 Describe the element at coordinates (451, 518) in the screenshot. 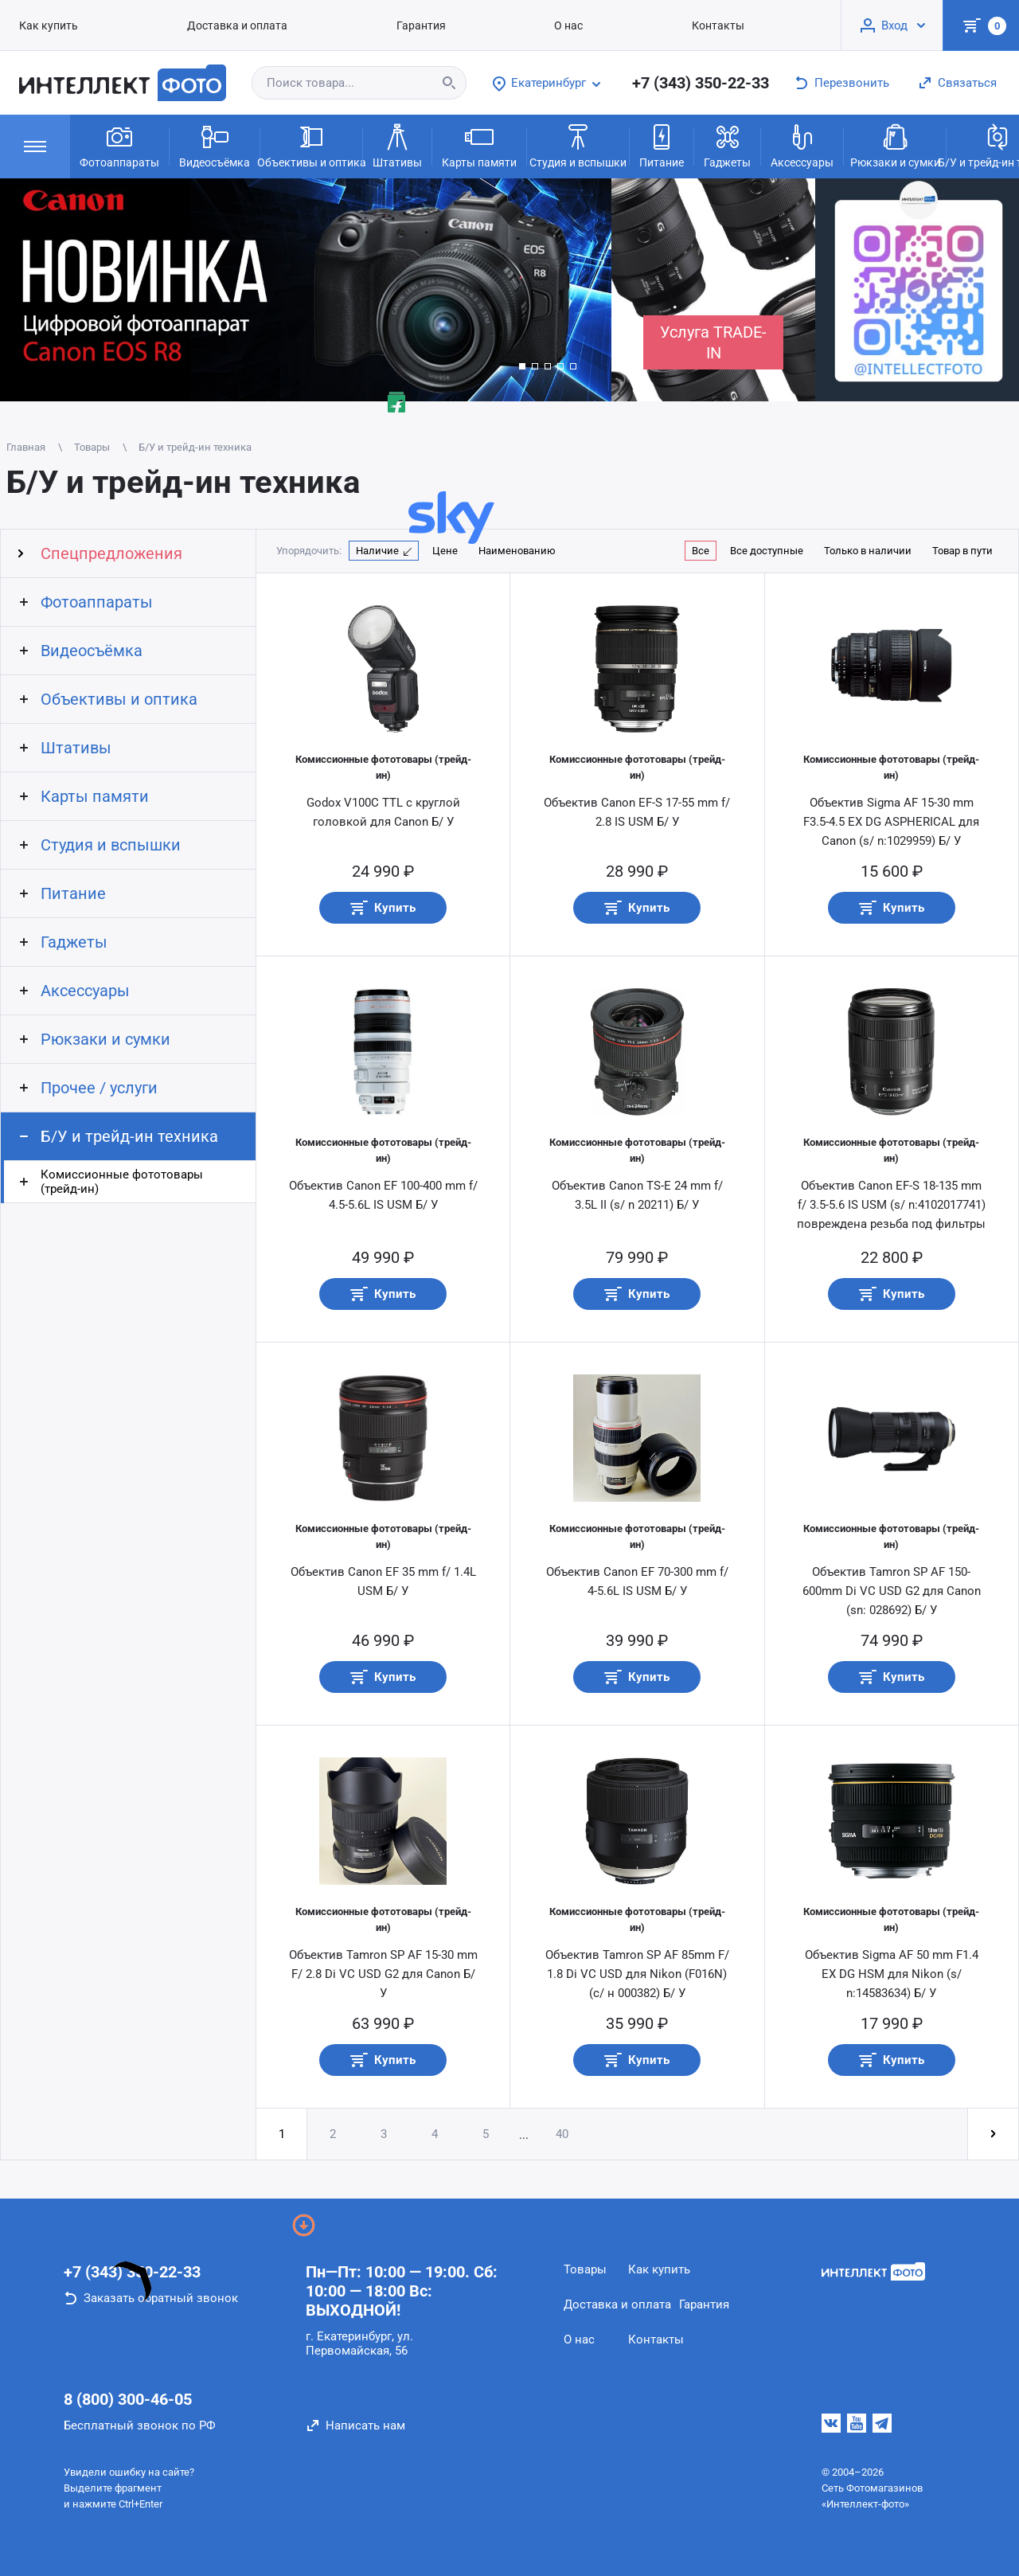

I see `sky brand logo` at that location.